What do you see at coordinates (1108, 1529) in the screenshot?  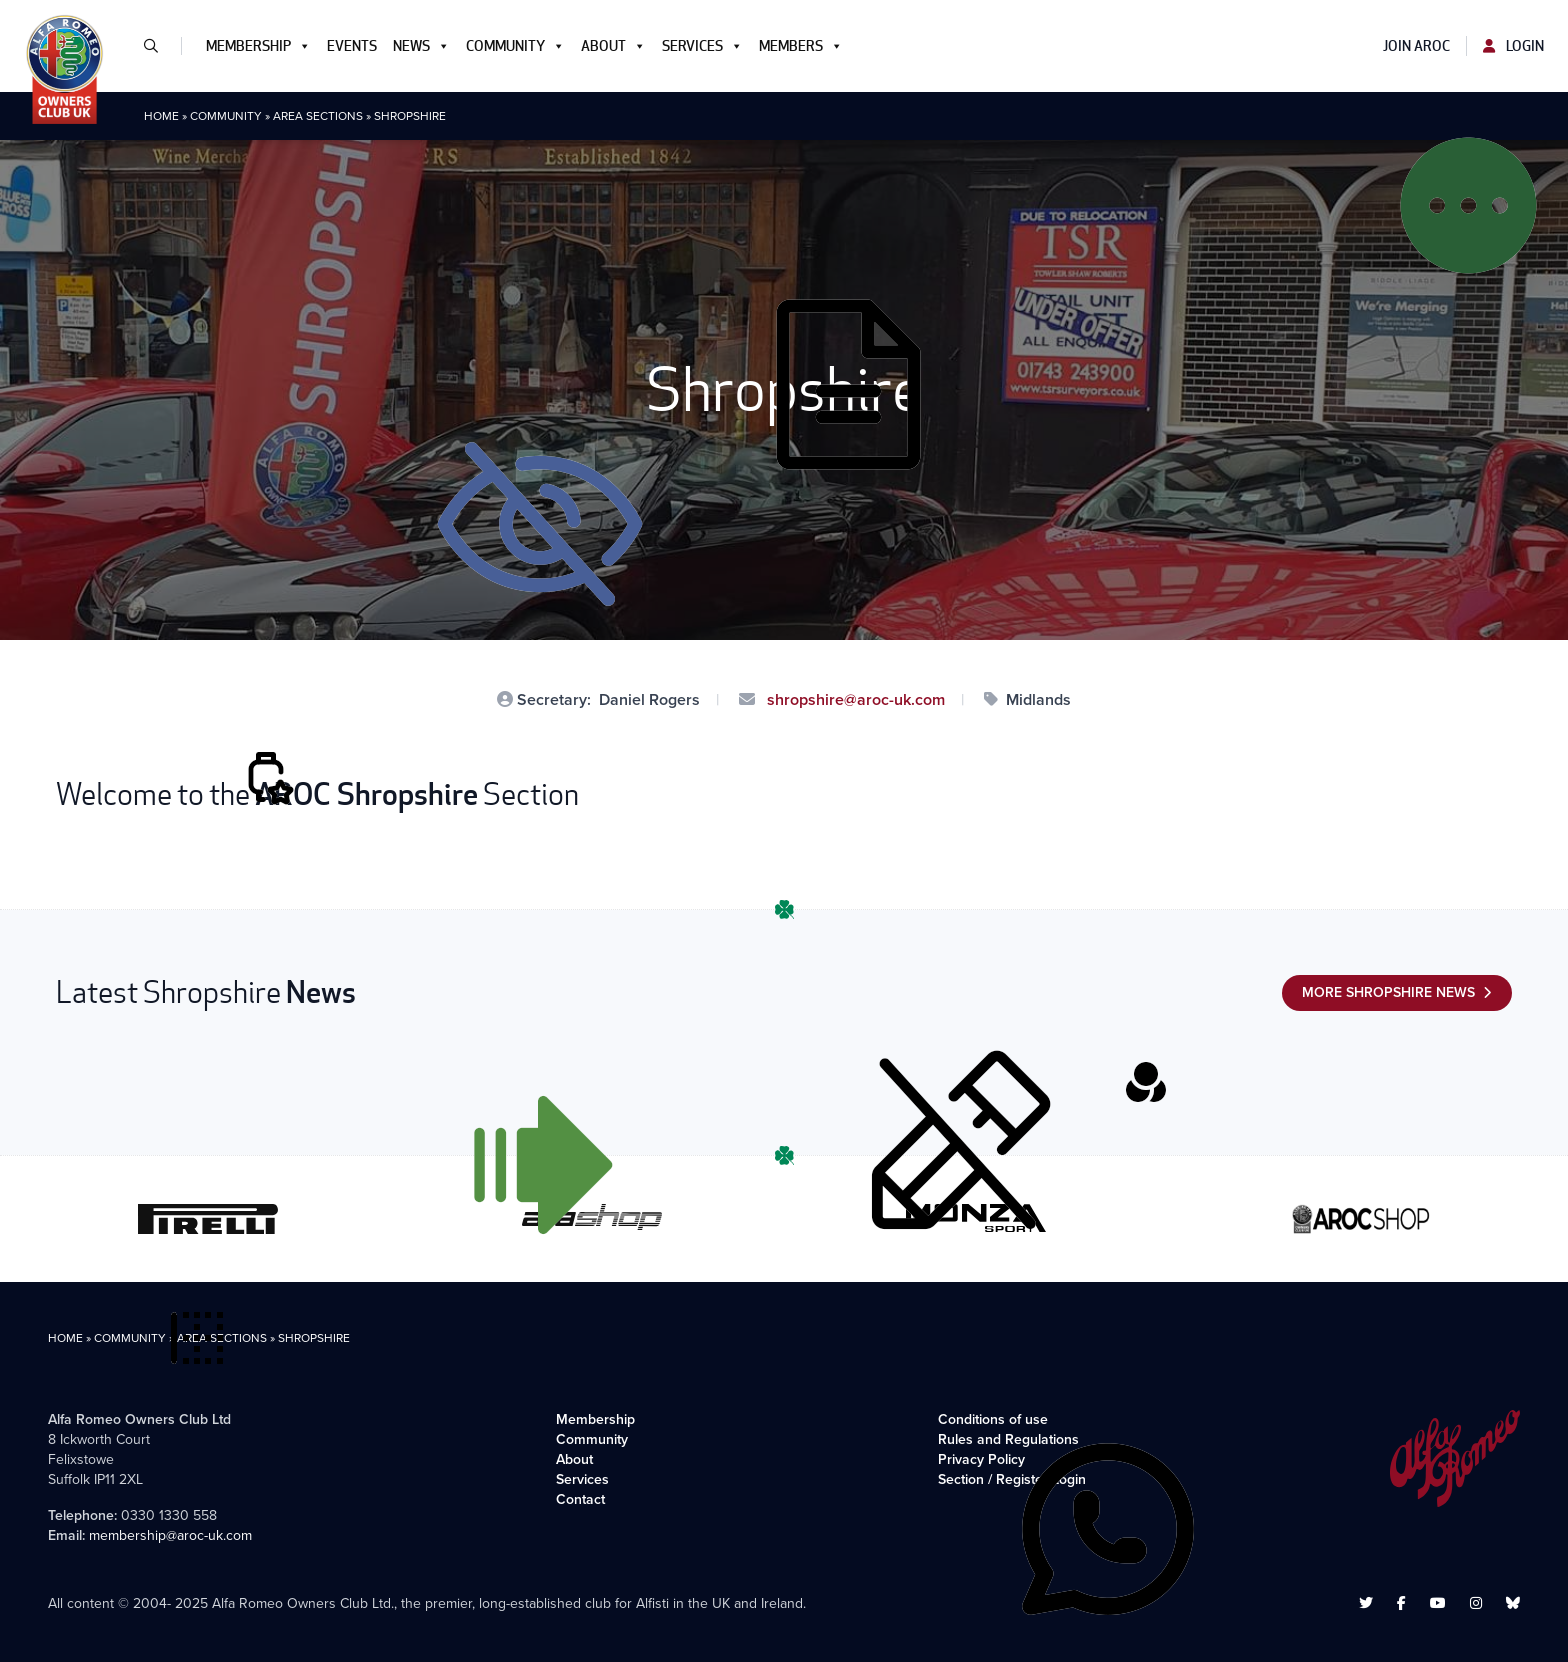 I see `open WhatsApp messaging app` at bounding box center [1108, 1529].